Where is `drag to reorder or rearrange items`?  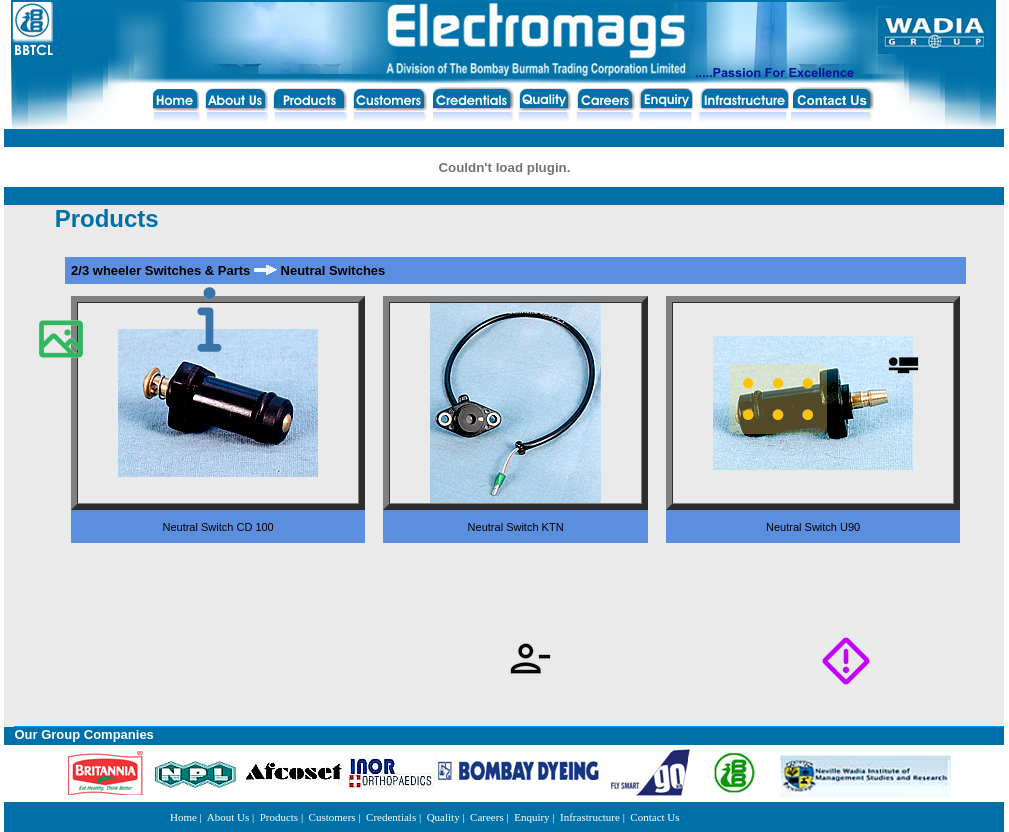
drag to reorder or rearrange items is located at coordinates (778, 399).